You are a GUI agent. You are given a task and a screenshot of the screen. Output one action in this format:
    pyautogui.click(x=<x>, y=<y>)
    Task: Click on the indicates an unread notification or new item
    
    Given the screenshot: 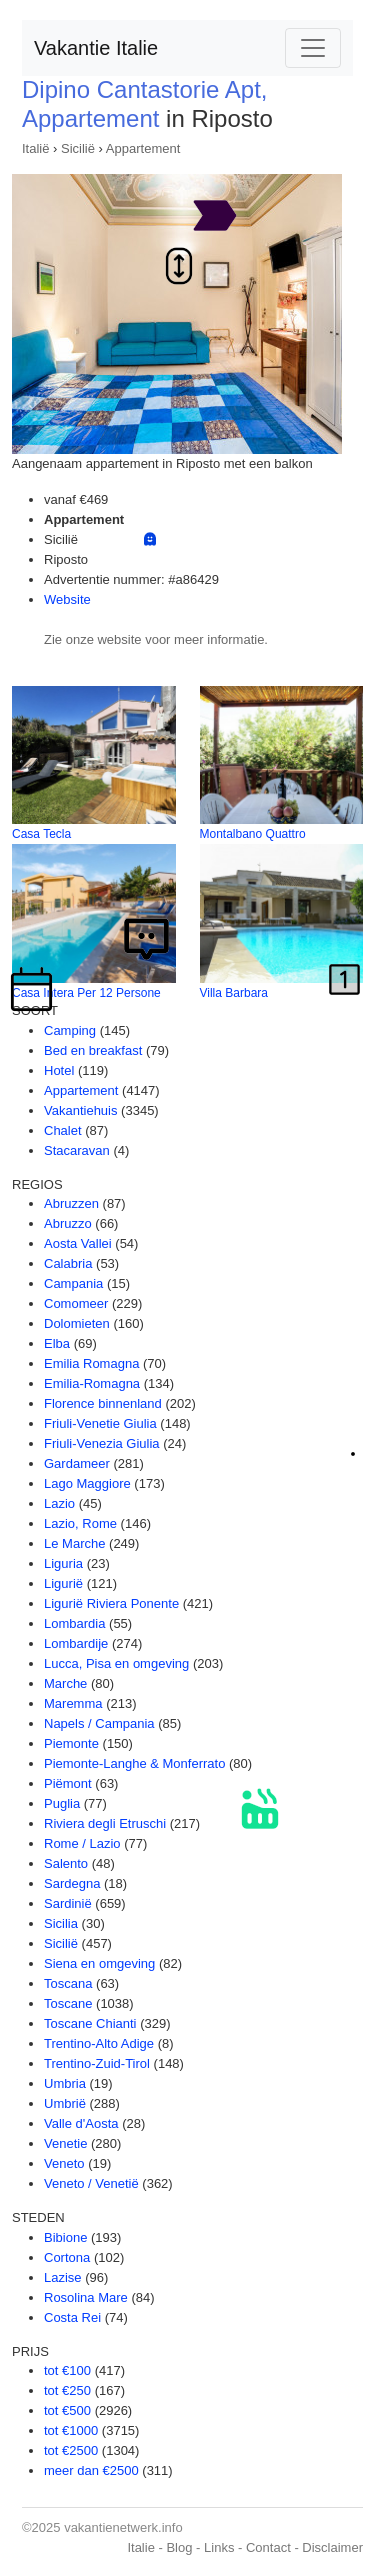 What is the action you would take?
    pyautogui.click(x=353, y=1454)
    